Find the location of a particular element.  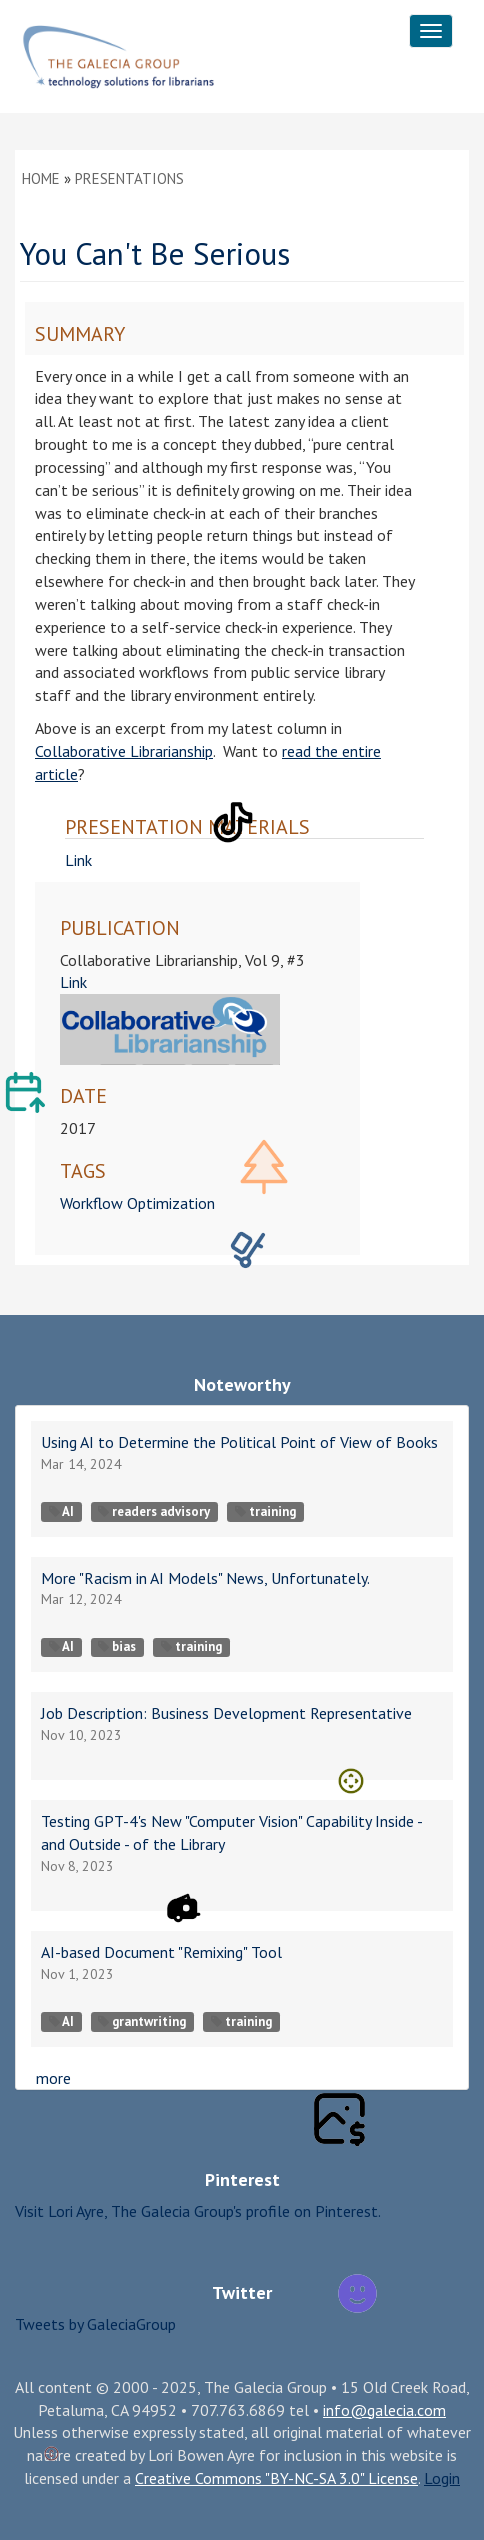

access caravan or RV rental options is located at coordinates (183, 1908).